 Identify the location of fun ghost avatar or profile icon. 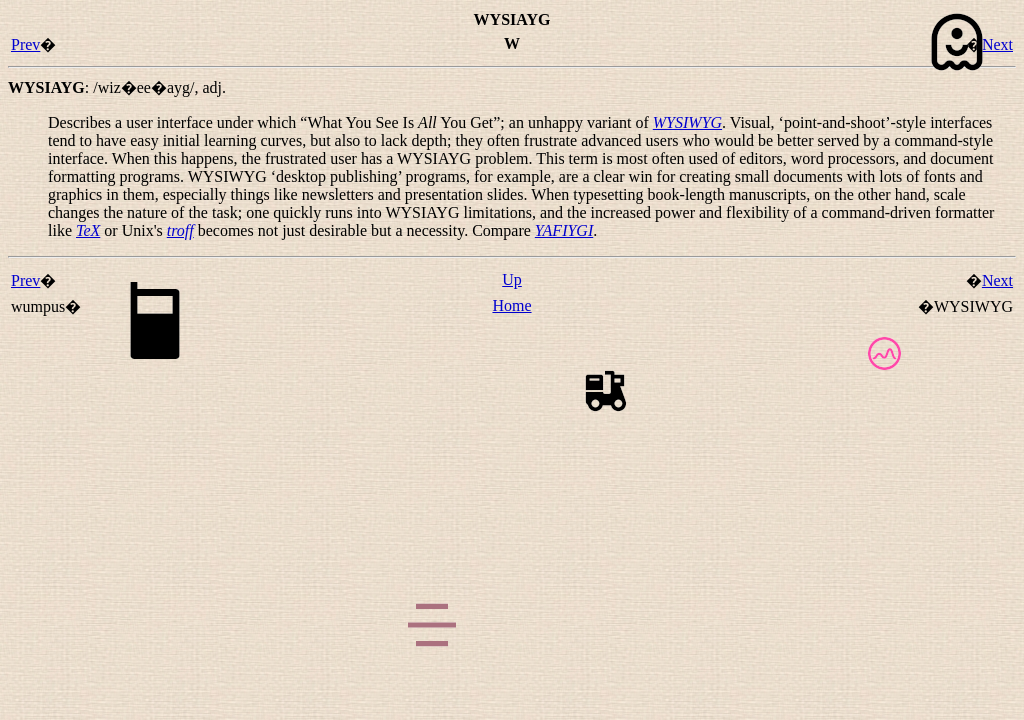
(957, 42).